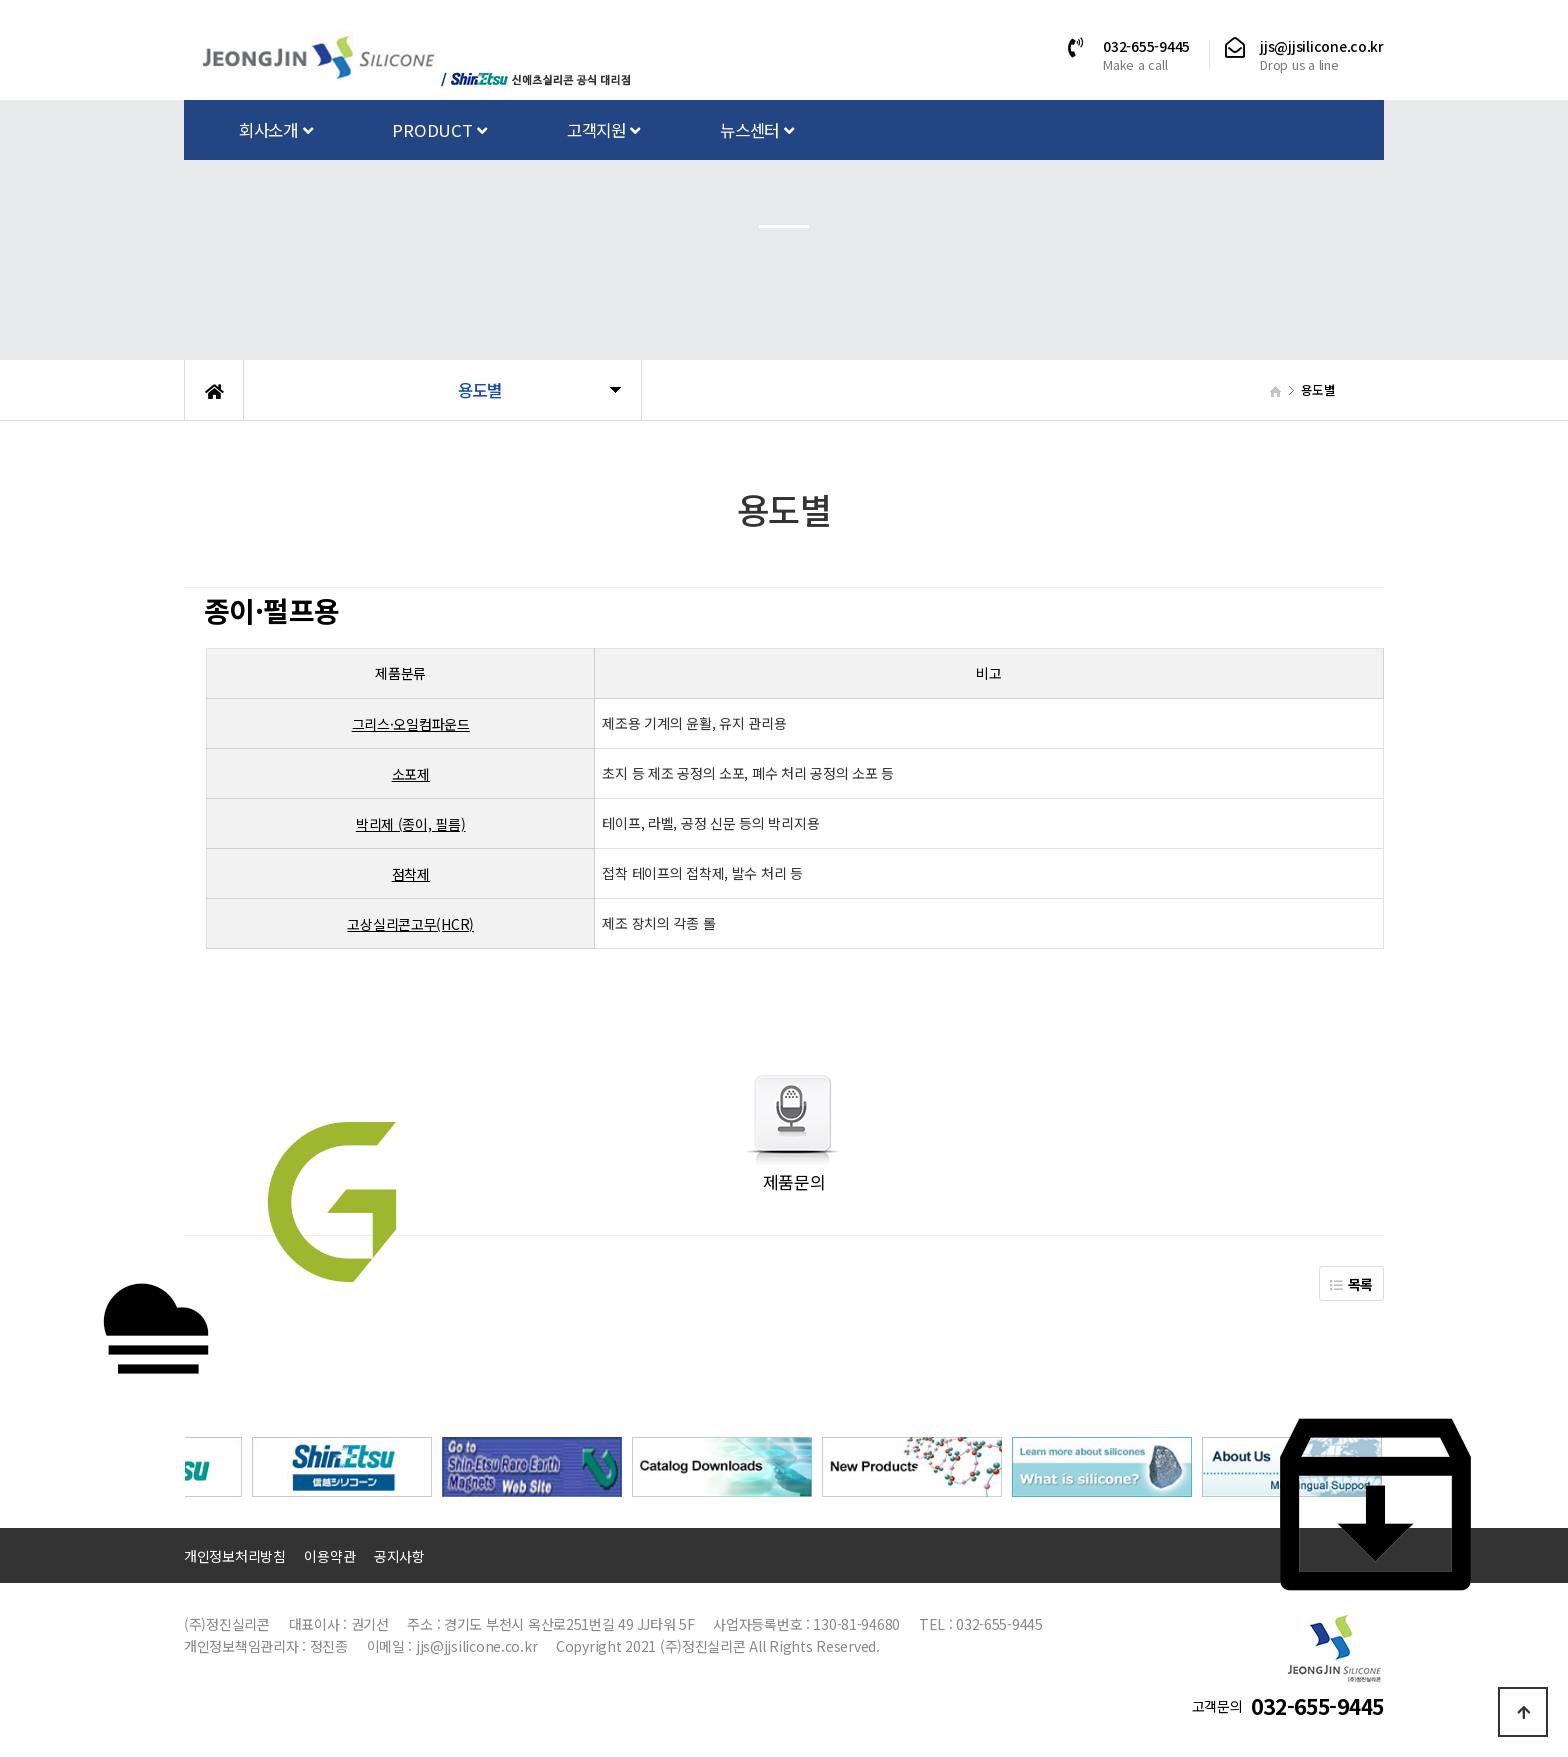 The height and width of the screenshot is (1757, 1568). What do you see at coordinates (156, 1331) in the screenshot?
I see `indicates foggy weather conditions` at bounding box center [156, 1331].